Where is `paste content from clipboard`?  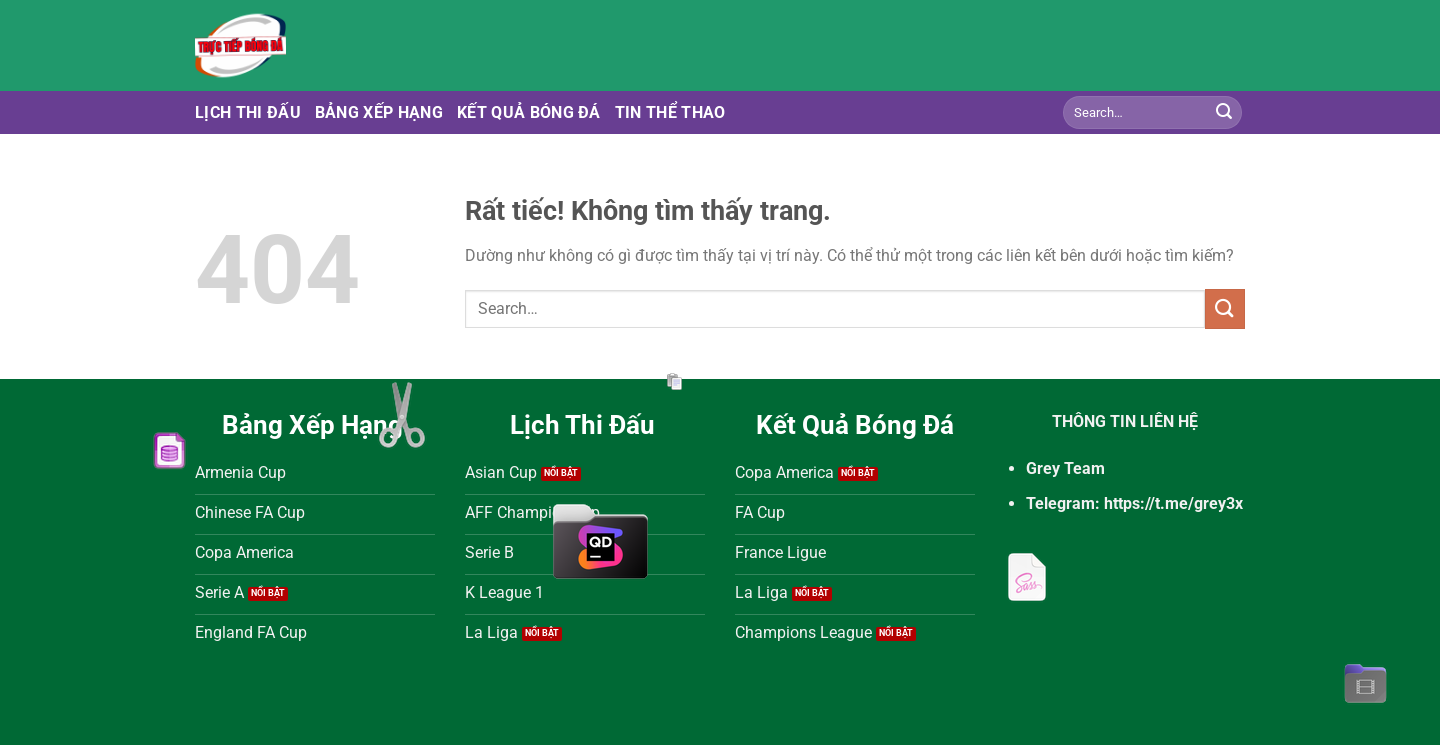
paste content from clipboard is located at coordinates (674, 381).